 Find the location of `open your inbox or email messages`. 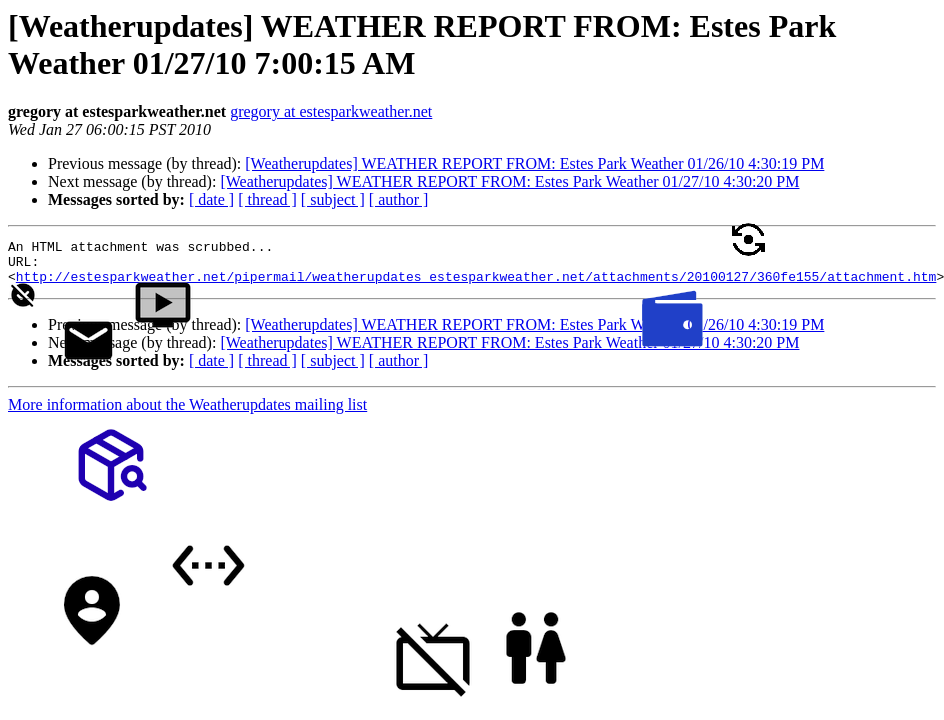

open your inbox or email messages is located at coordinates (88, 340).